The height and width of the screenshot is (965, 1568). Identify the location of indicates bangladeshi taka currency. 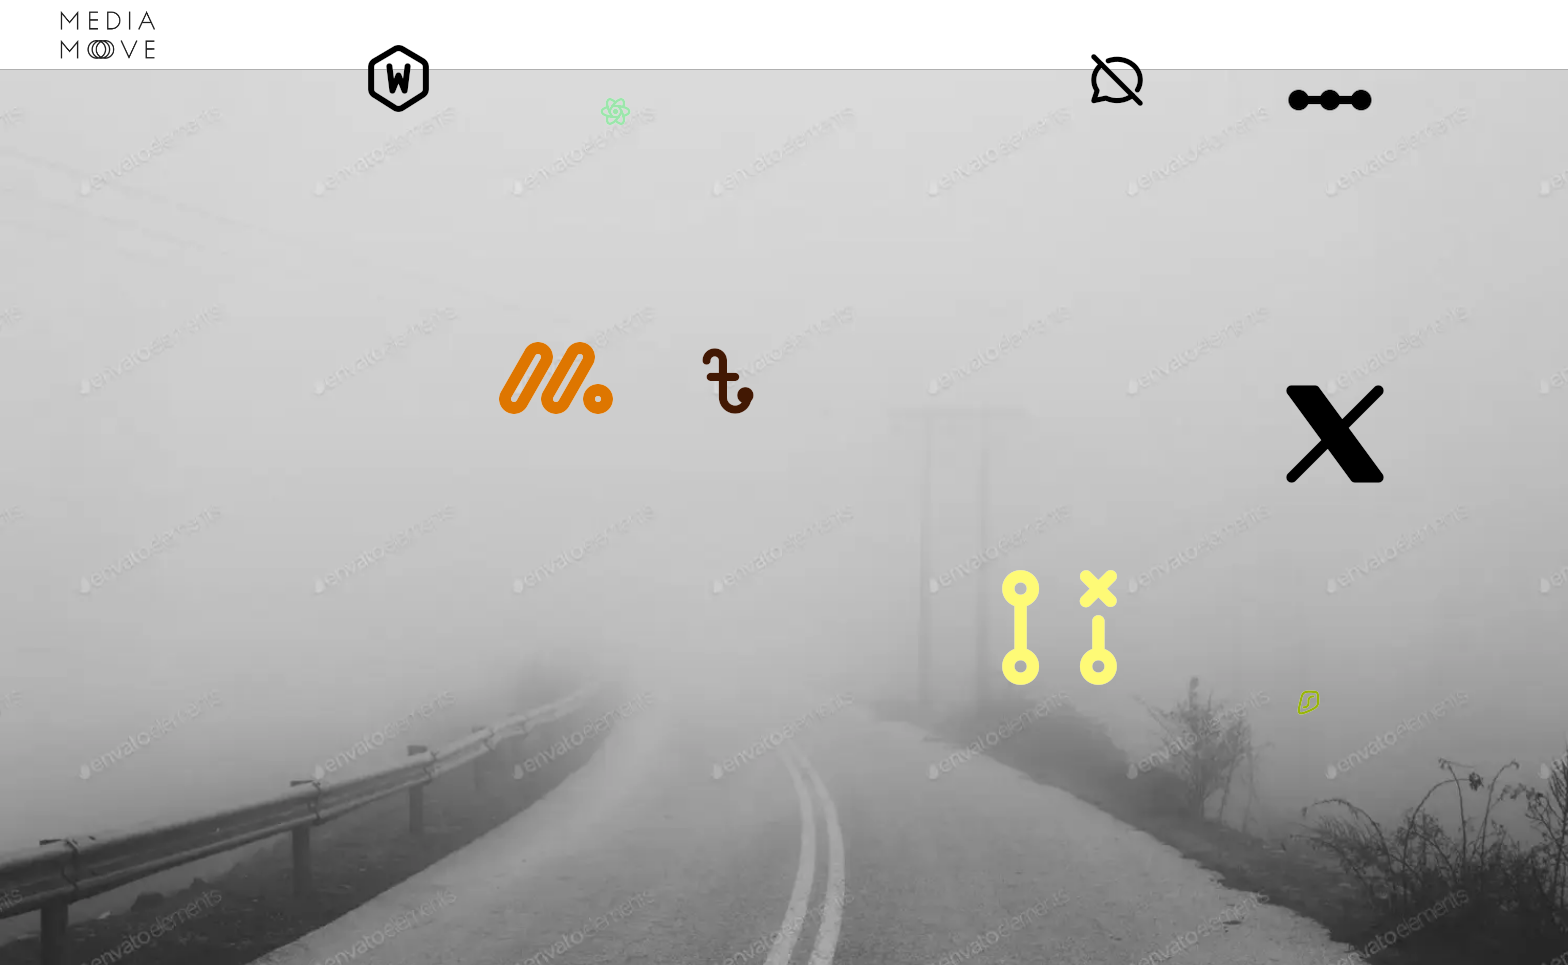
(727, 381).